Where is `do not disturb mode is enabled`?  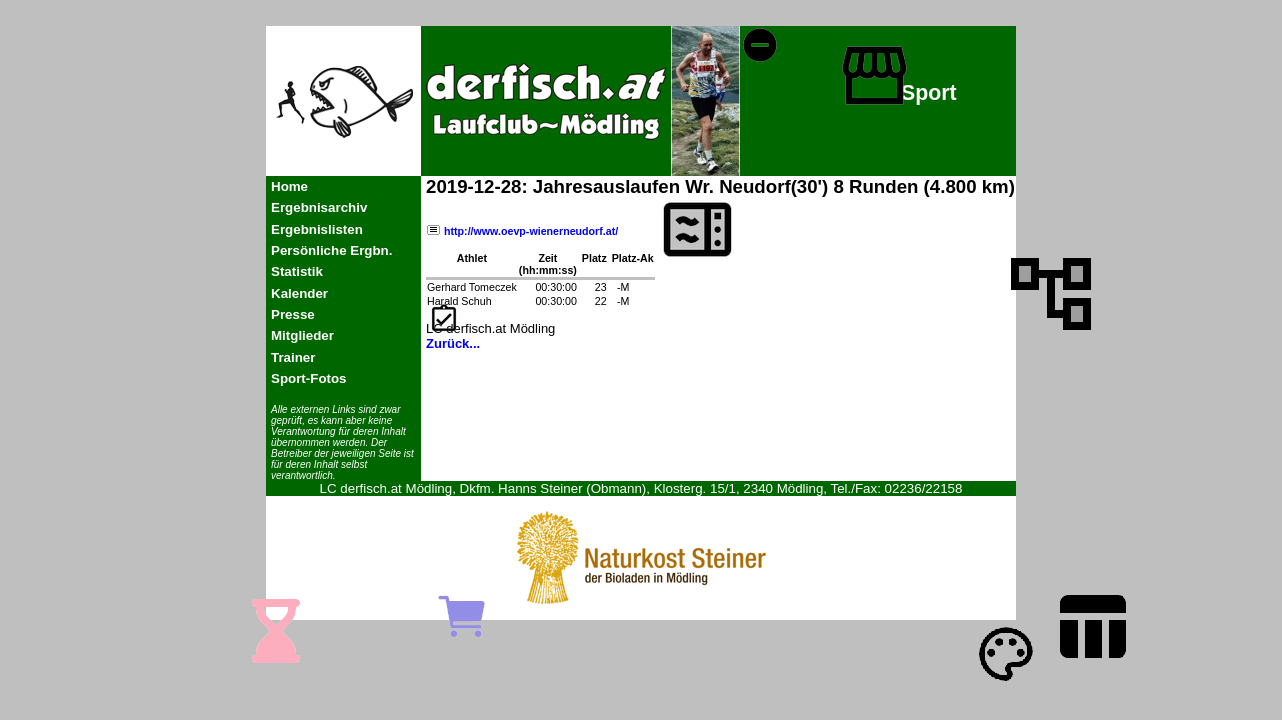
do not disturb mode is enabled is located at coordinates (760, 45).